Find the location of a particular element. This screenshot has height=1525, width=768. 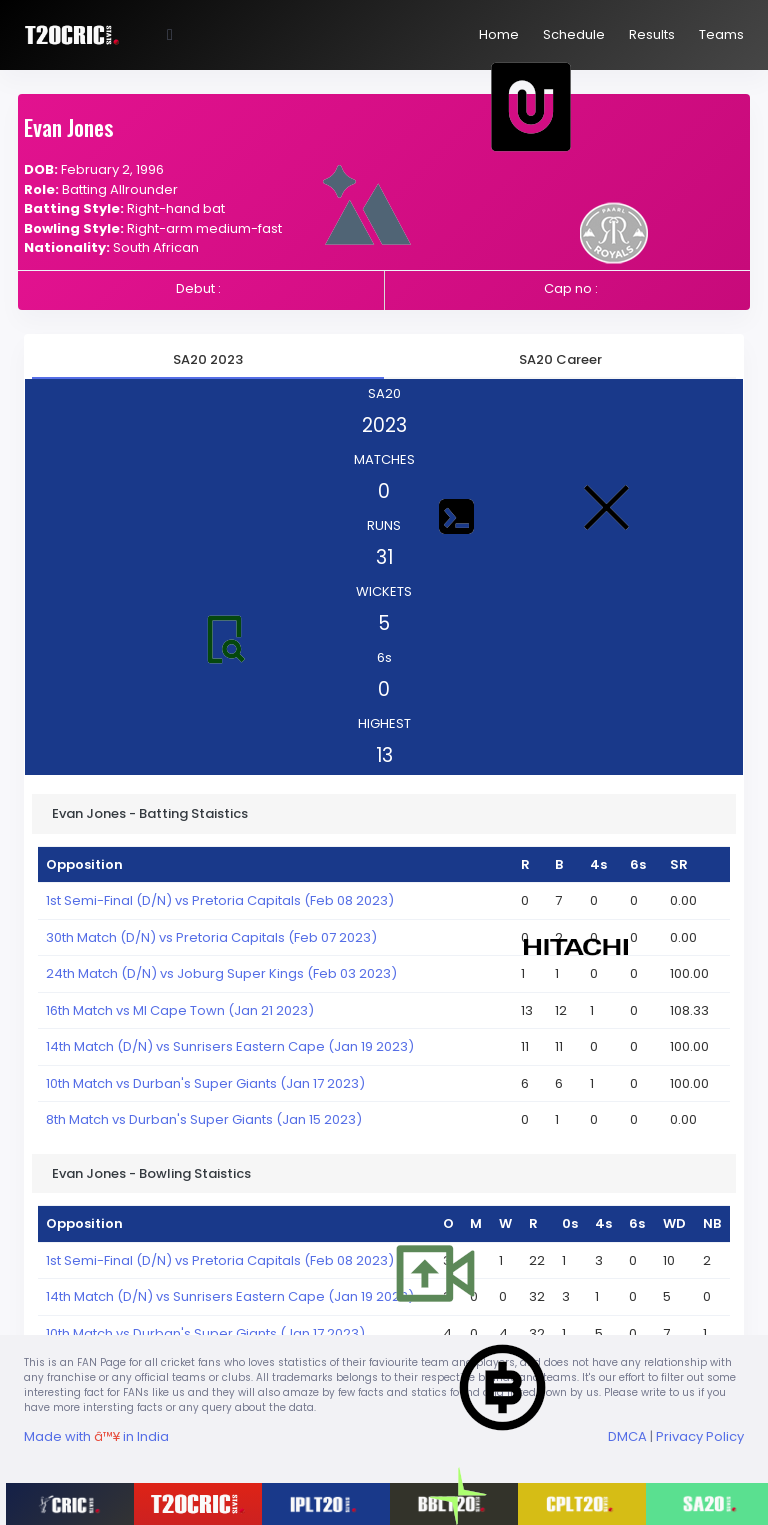

close or dismiss the current window is located at coordinates (606, 507).